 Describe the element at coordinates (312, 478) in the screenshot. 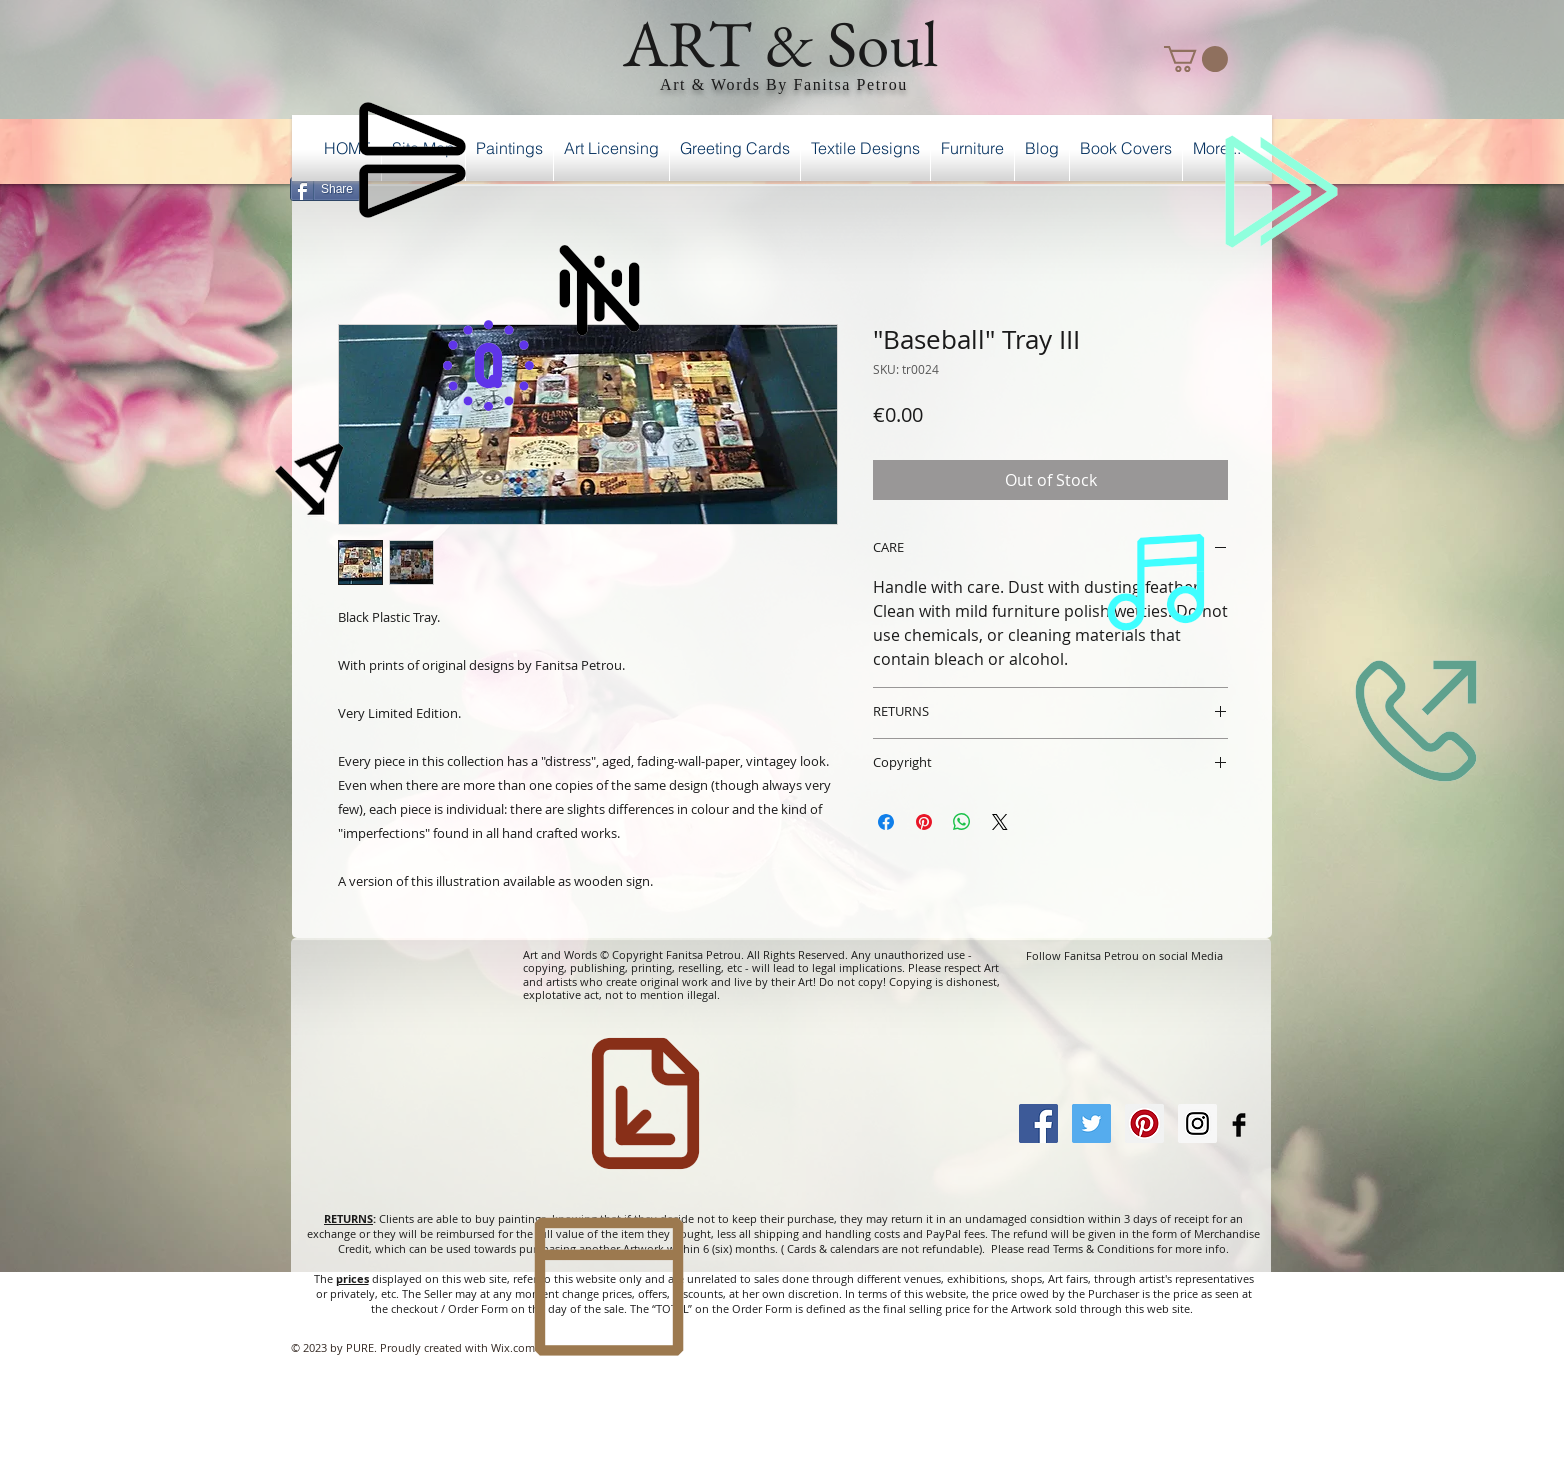

I see `rotate text at a downward angle` at that location.